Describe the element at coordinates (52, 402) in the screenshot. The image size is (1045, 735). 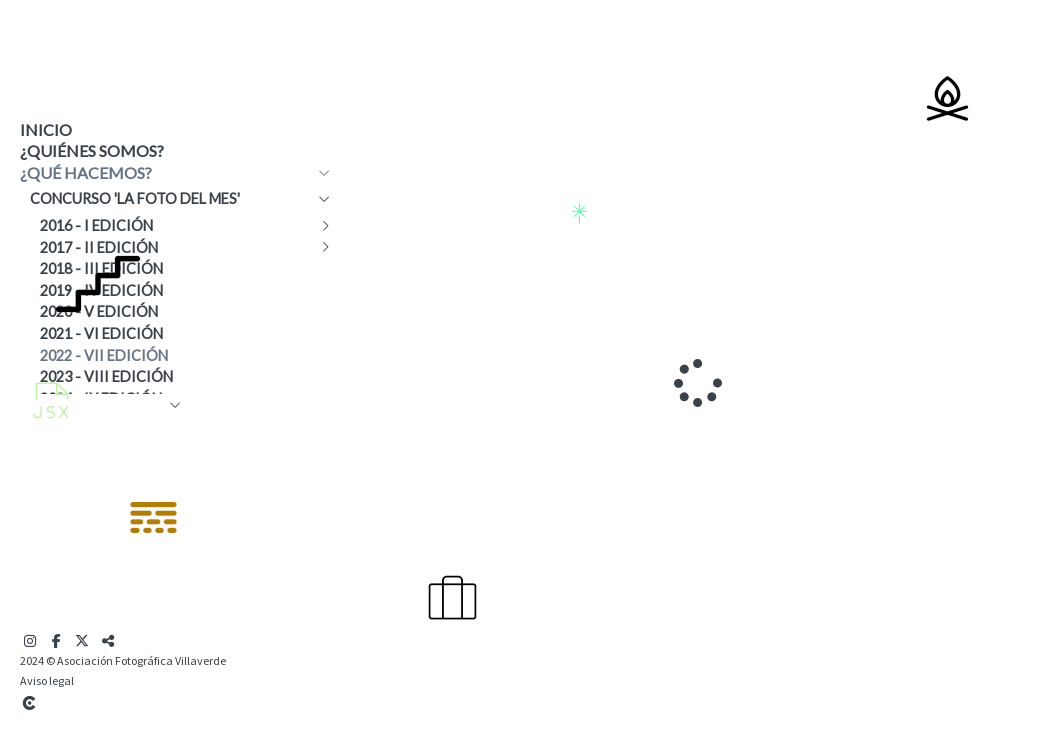
I see `jsx file type indicator` at that location.